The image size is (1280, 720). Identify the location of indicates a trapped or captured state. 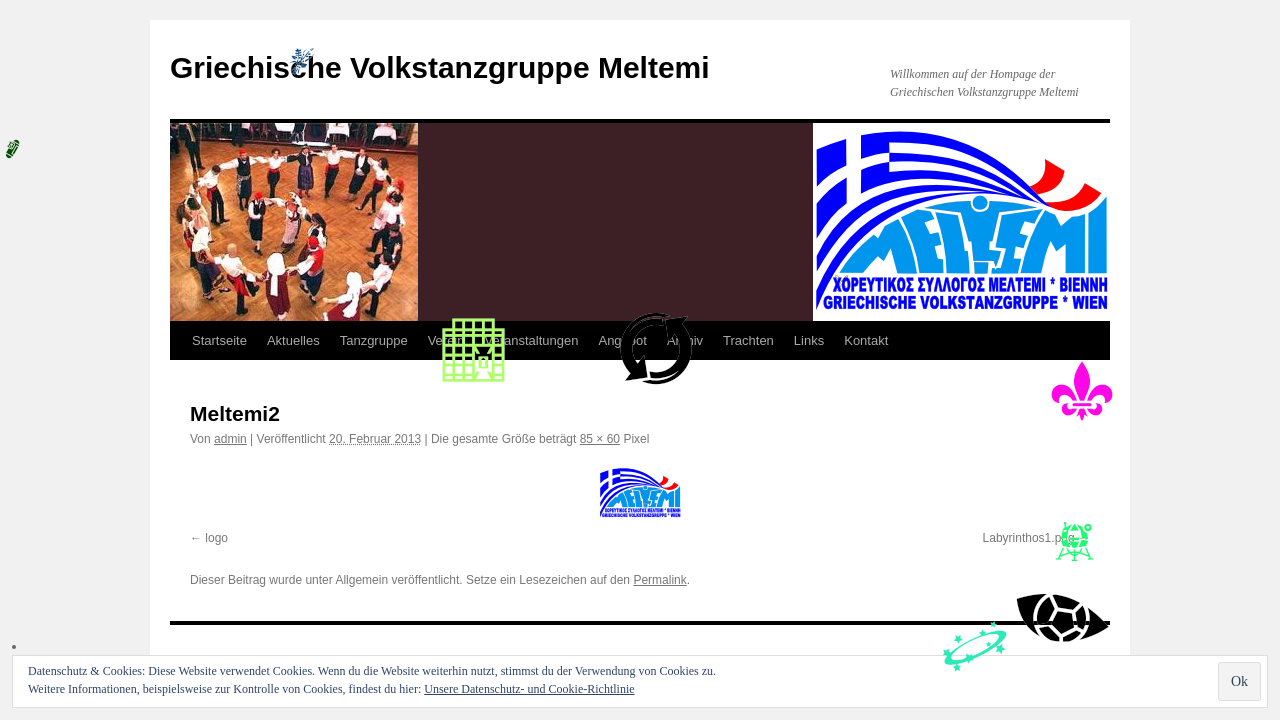
(473, 346).